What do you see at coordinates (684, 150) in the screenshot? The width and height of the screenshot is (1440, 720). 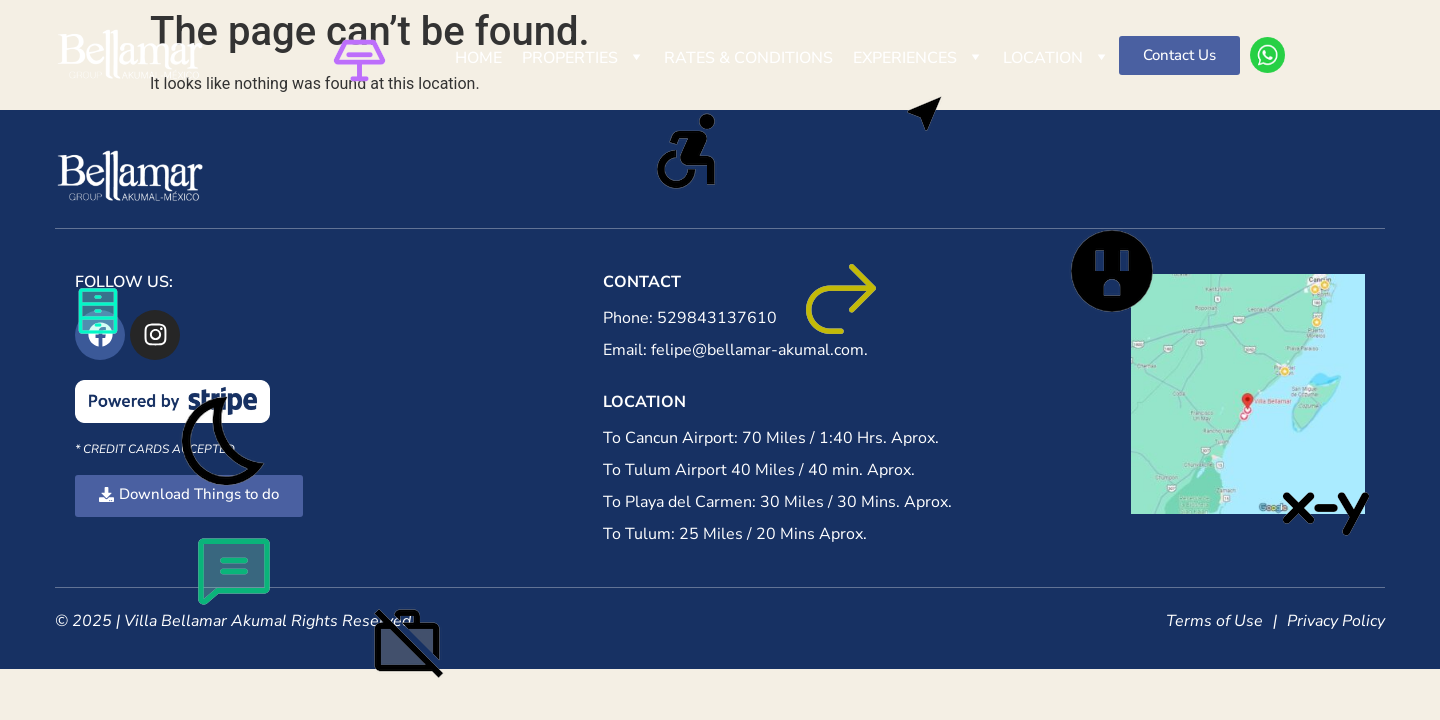 I see `indicates wheelchair accessibility available` at bounding box center [684, 150].